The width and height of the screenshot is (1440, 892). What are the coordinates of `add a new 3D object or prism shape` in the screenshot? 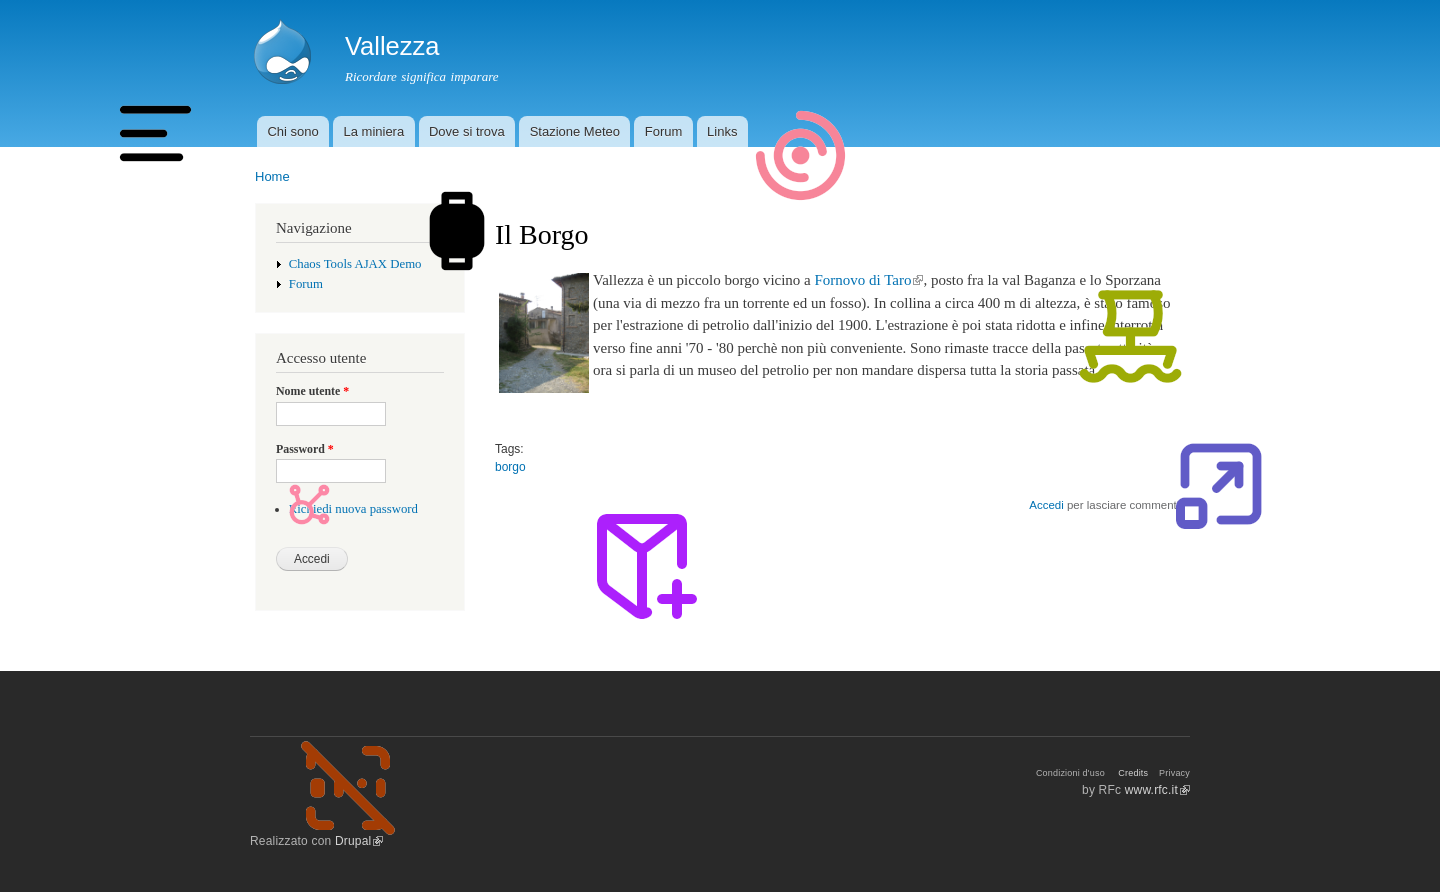 It's located at (642, 564).